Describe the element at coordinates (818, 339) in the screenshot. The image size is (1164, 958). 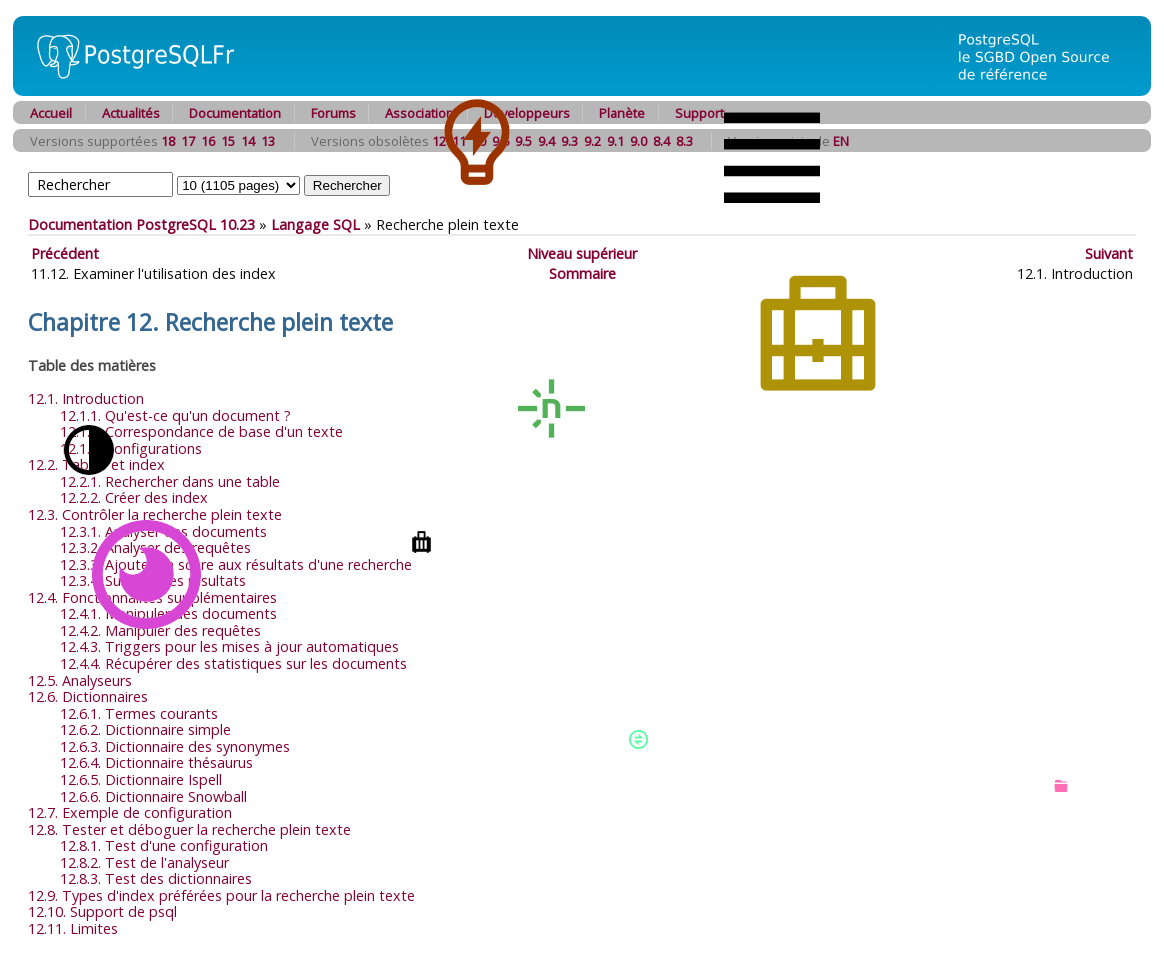
I see `access work or business documents` at that location.